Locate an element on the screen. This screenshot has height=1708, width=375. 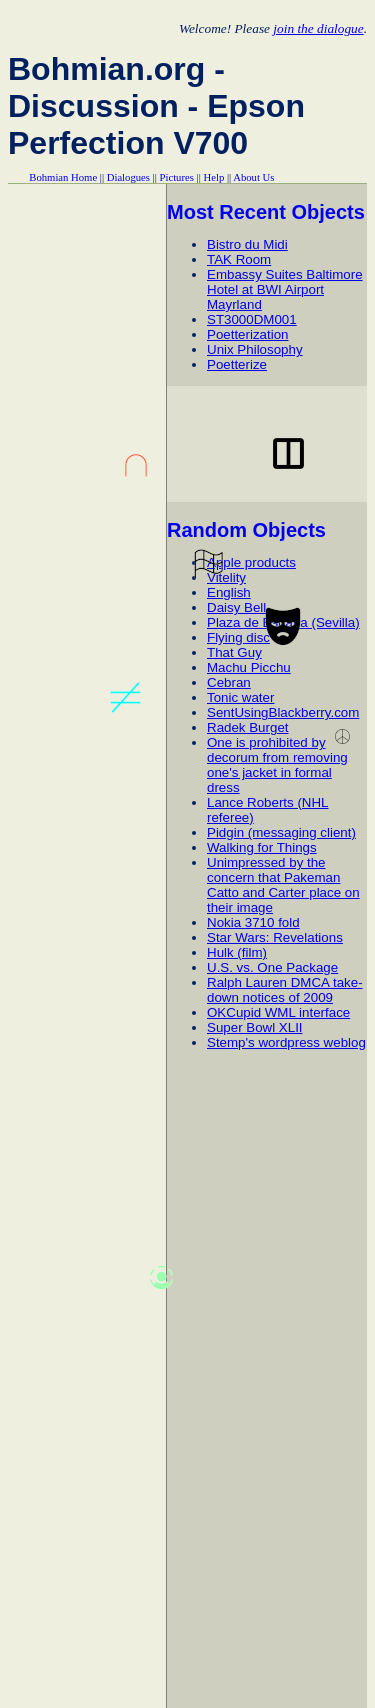
indicates set intersection in data operations is located at coordinates (136, 466).